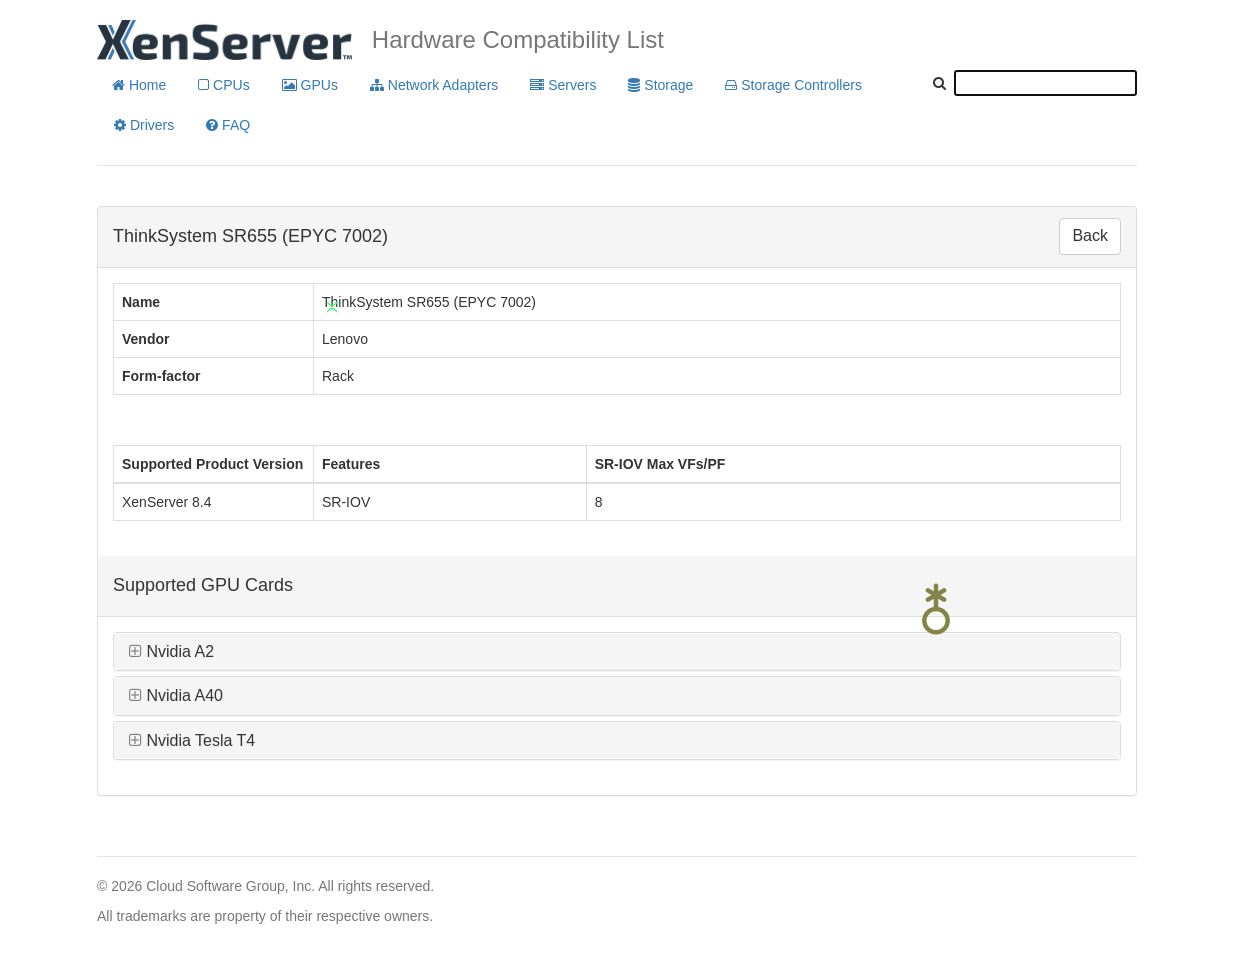 The height and width of the screenshot is (956, 1234). What do you see at coordinates (332, 307) in the screenshot?
I see `XRP cryptocurrency symbol` at bounding box center [332, 307].